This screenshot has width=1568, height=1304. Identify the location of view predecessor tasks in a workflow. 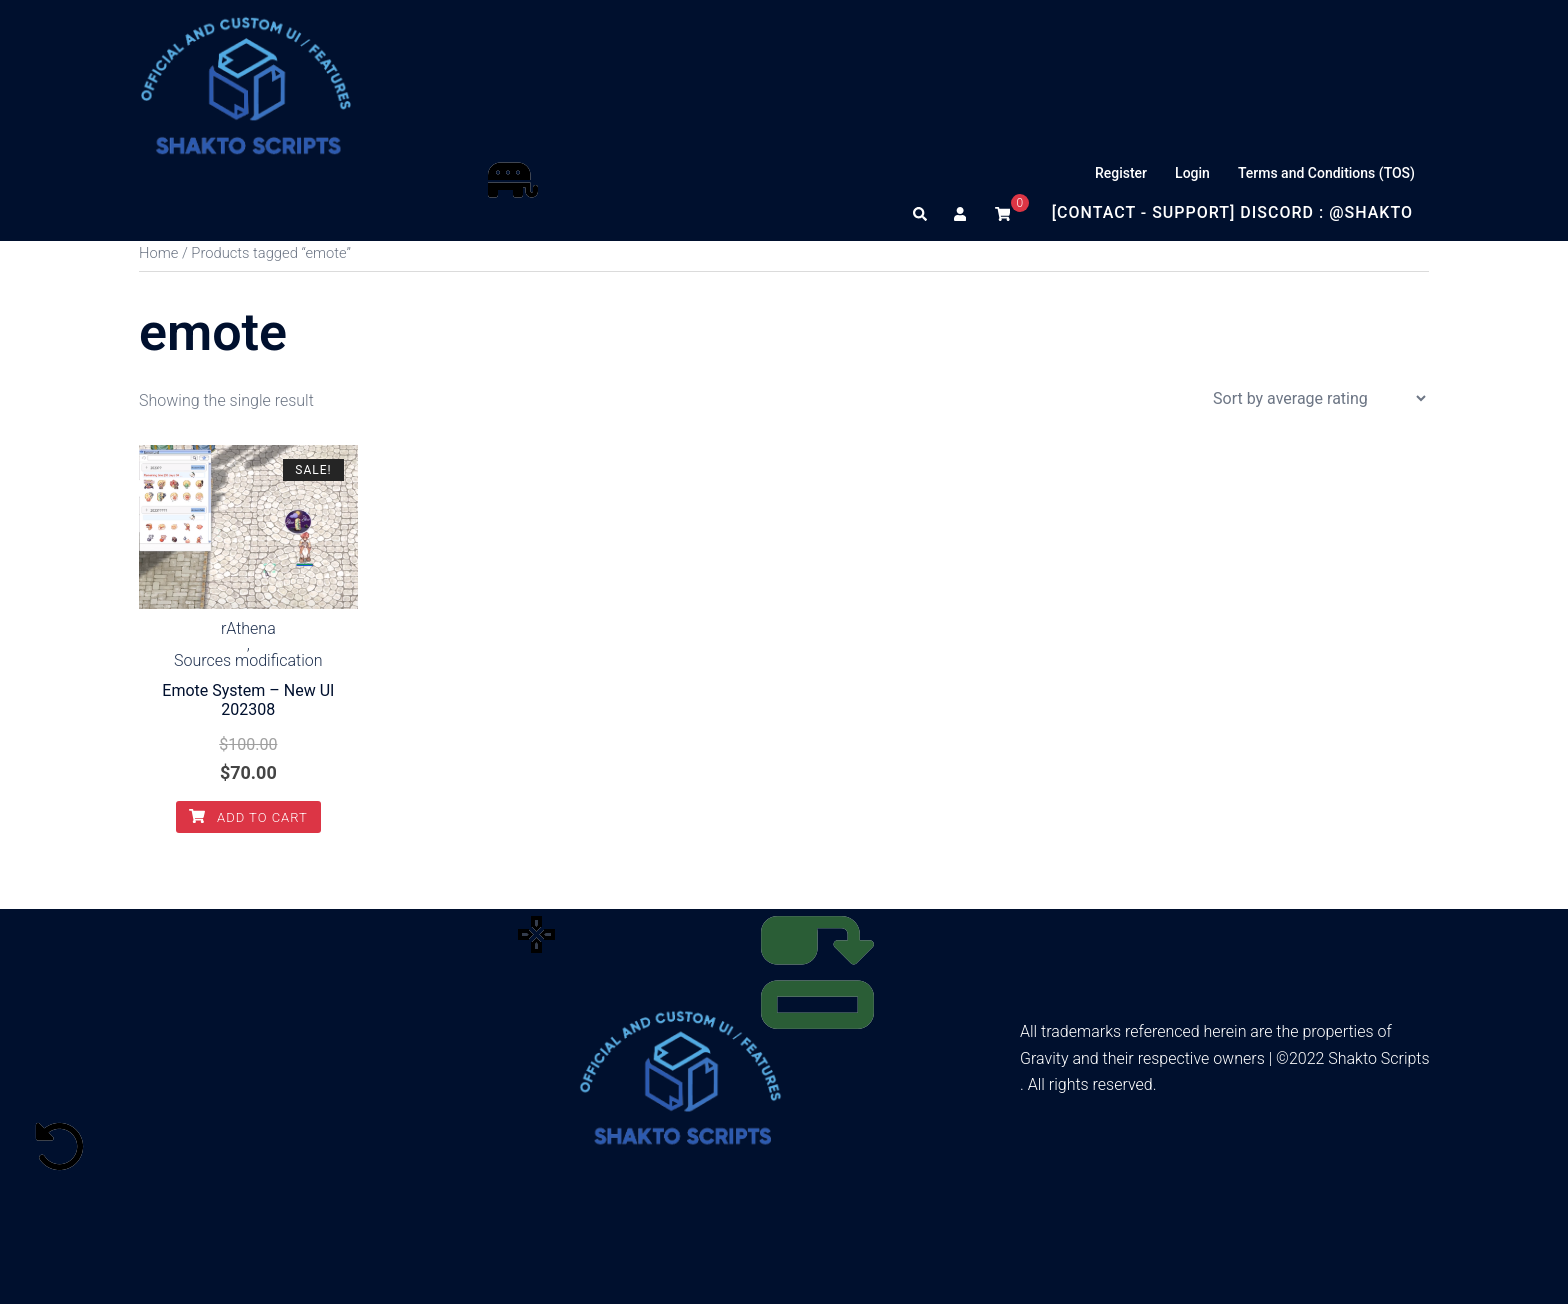
(817, 972).